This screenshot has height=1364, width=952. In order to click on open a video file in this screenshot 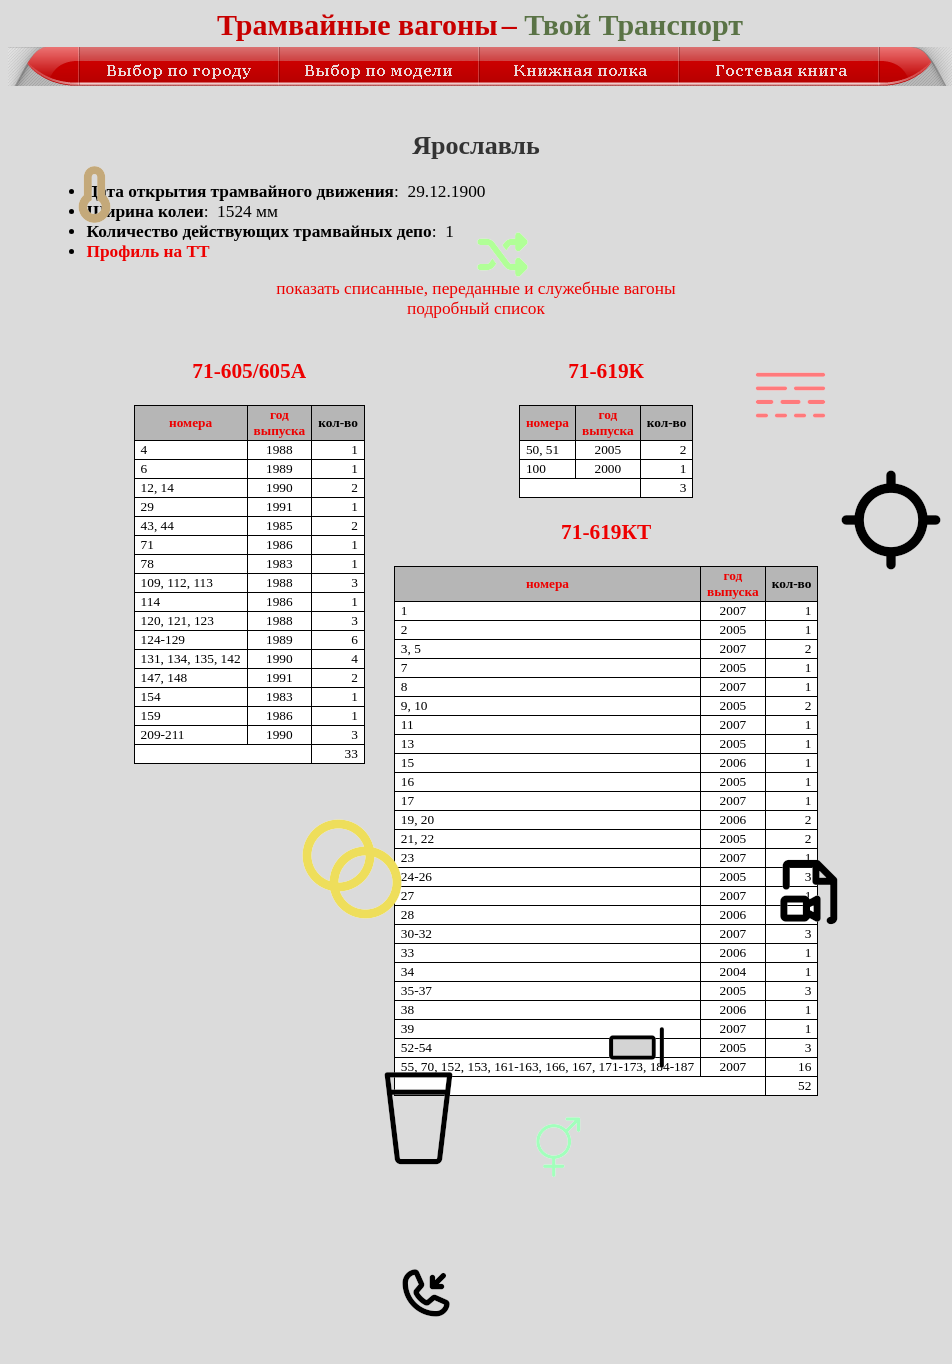, I will do `click(810, 892)`.